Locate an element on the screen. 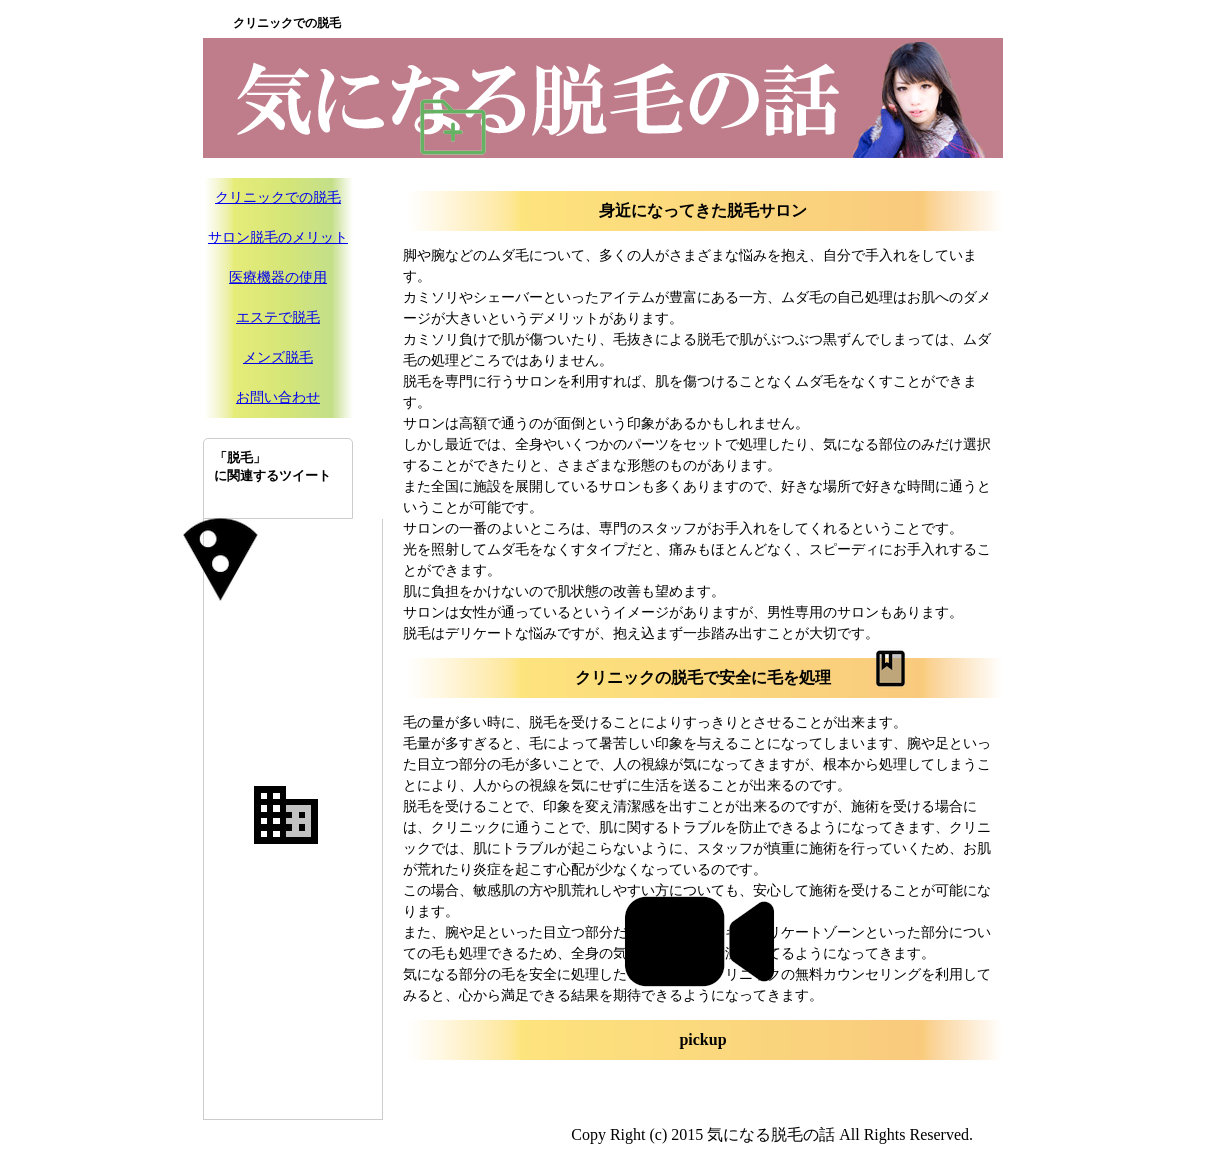 The height and width of the screenshot is (1158, 1206). create a new folder is located at coordinates (453, 127).